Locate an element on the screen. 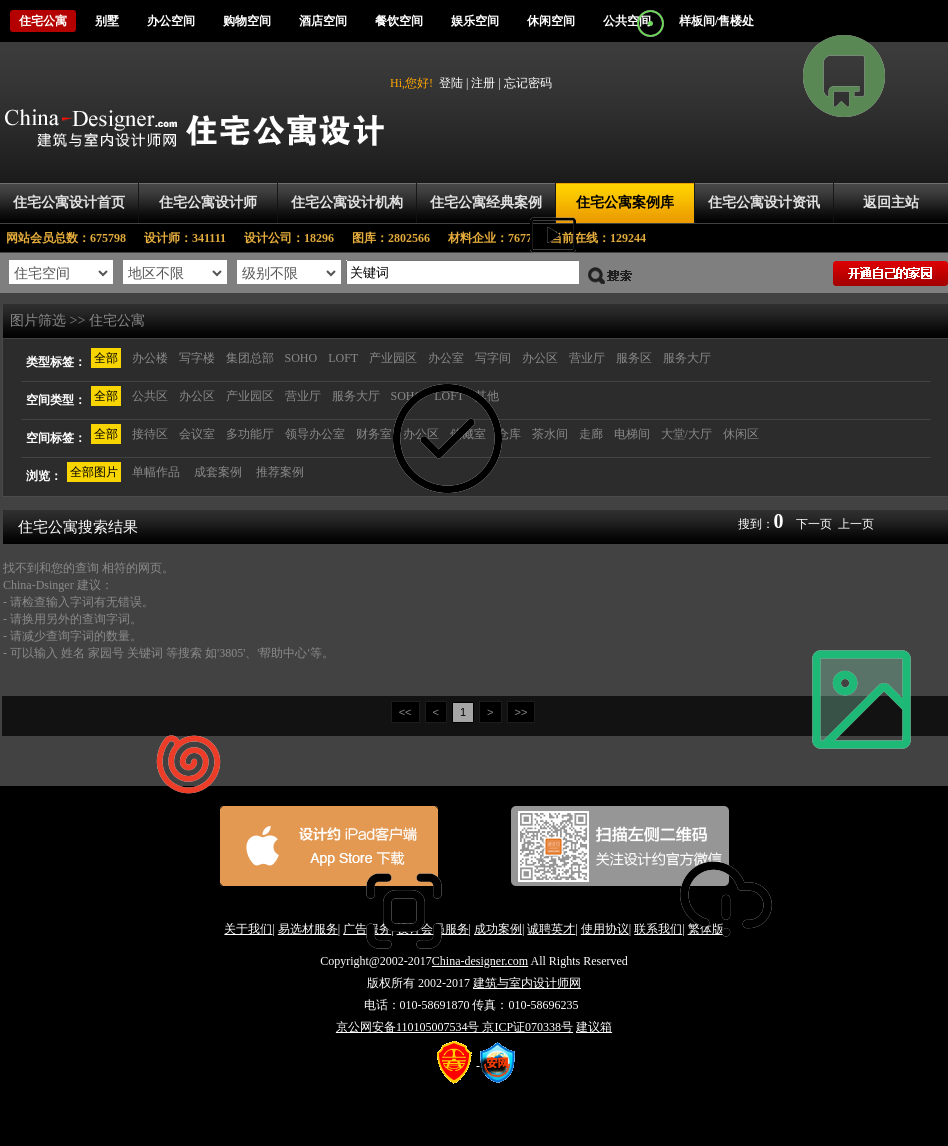 This screenshot has width=948, height=1146. access terminal or command line interface is located at coordinates (188, 764).